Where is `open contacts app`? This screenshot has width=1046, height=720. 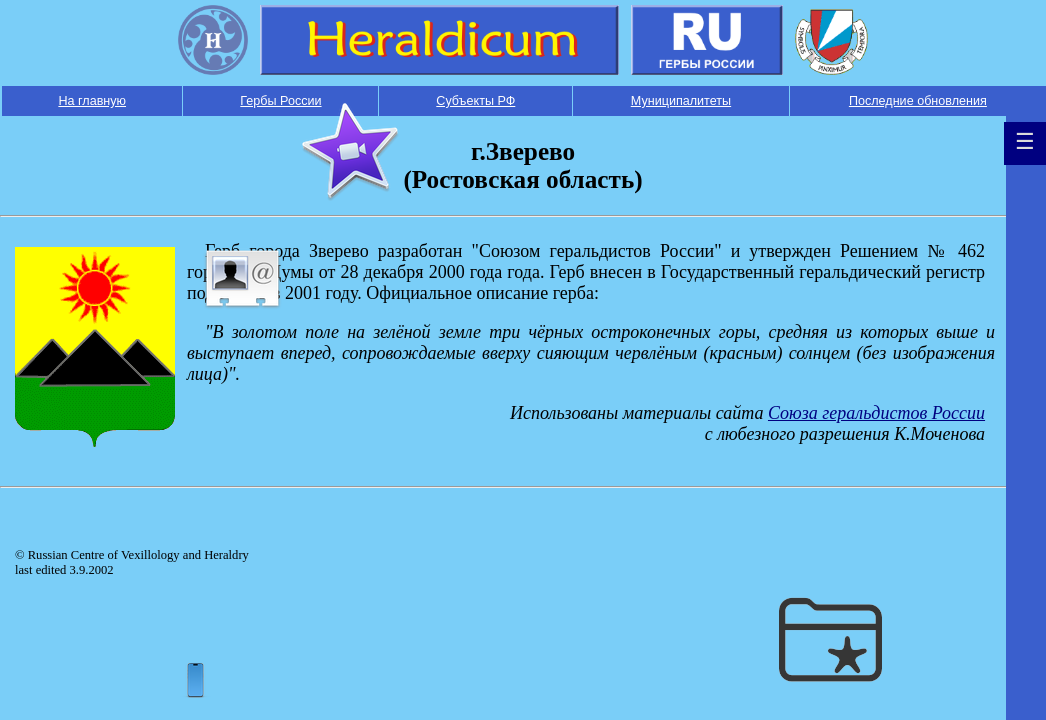 open contacts app is located at coordinates (242, 278).